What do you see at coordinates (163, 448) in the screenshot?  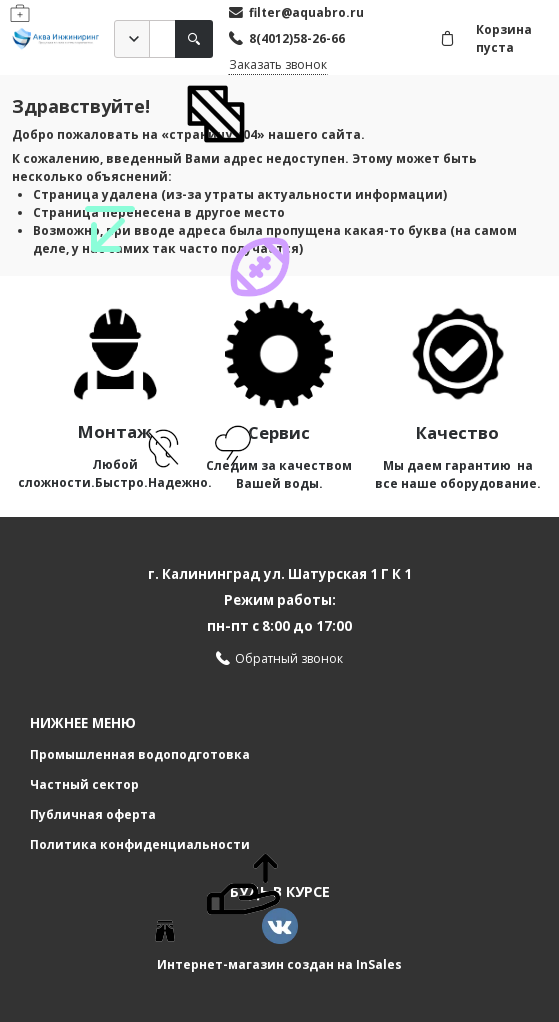 I see `mute or disable audio listening` at bounding box center [163, 448].